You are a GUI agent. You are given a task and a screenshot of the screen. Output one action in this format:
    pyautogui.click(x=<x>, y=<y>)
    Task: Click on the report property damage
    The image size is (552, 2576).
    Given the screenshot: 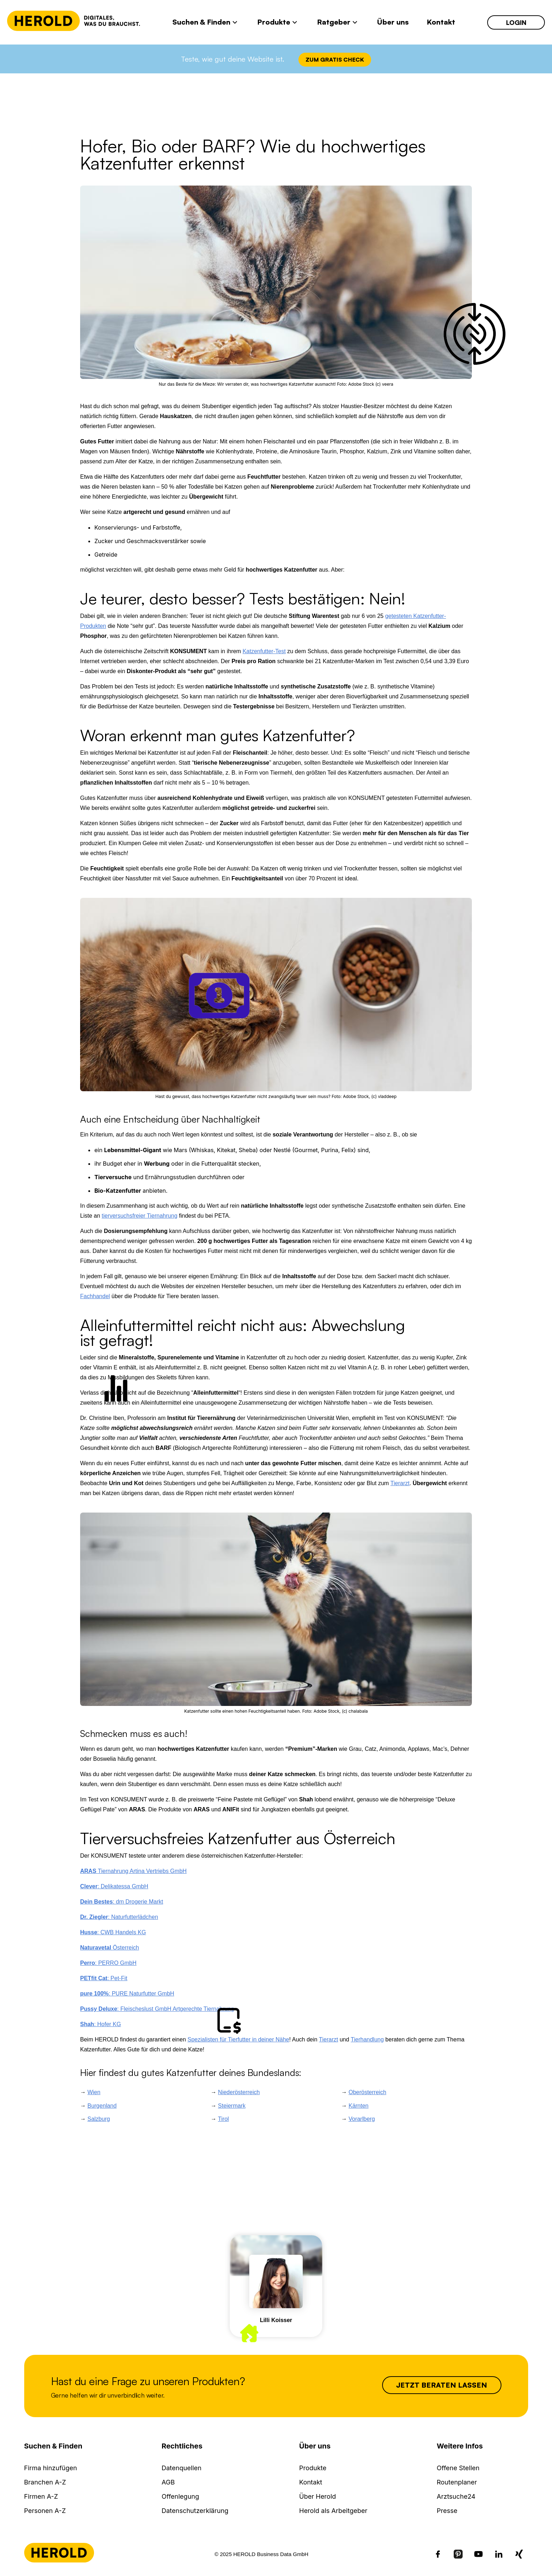 What is the action you would take?
    pyautogui.click(x=249, y=2333)
    